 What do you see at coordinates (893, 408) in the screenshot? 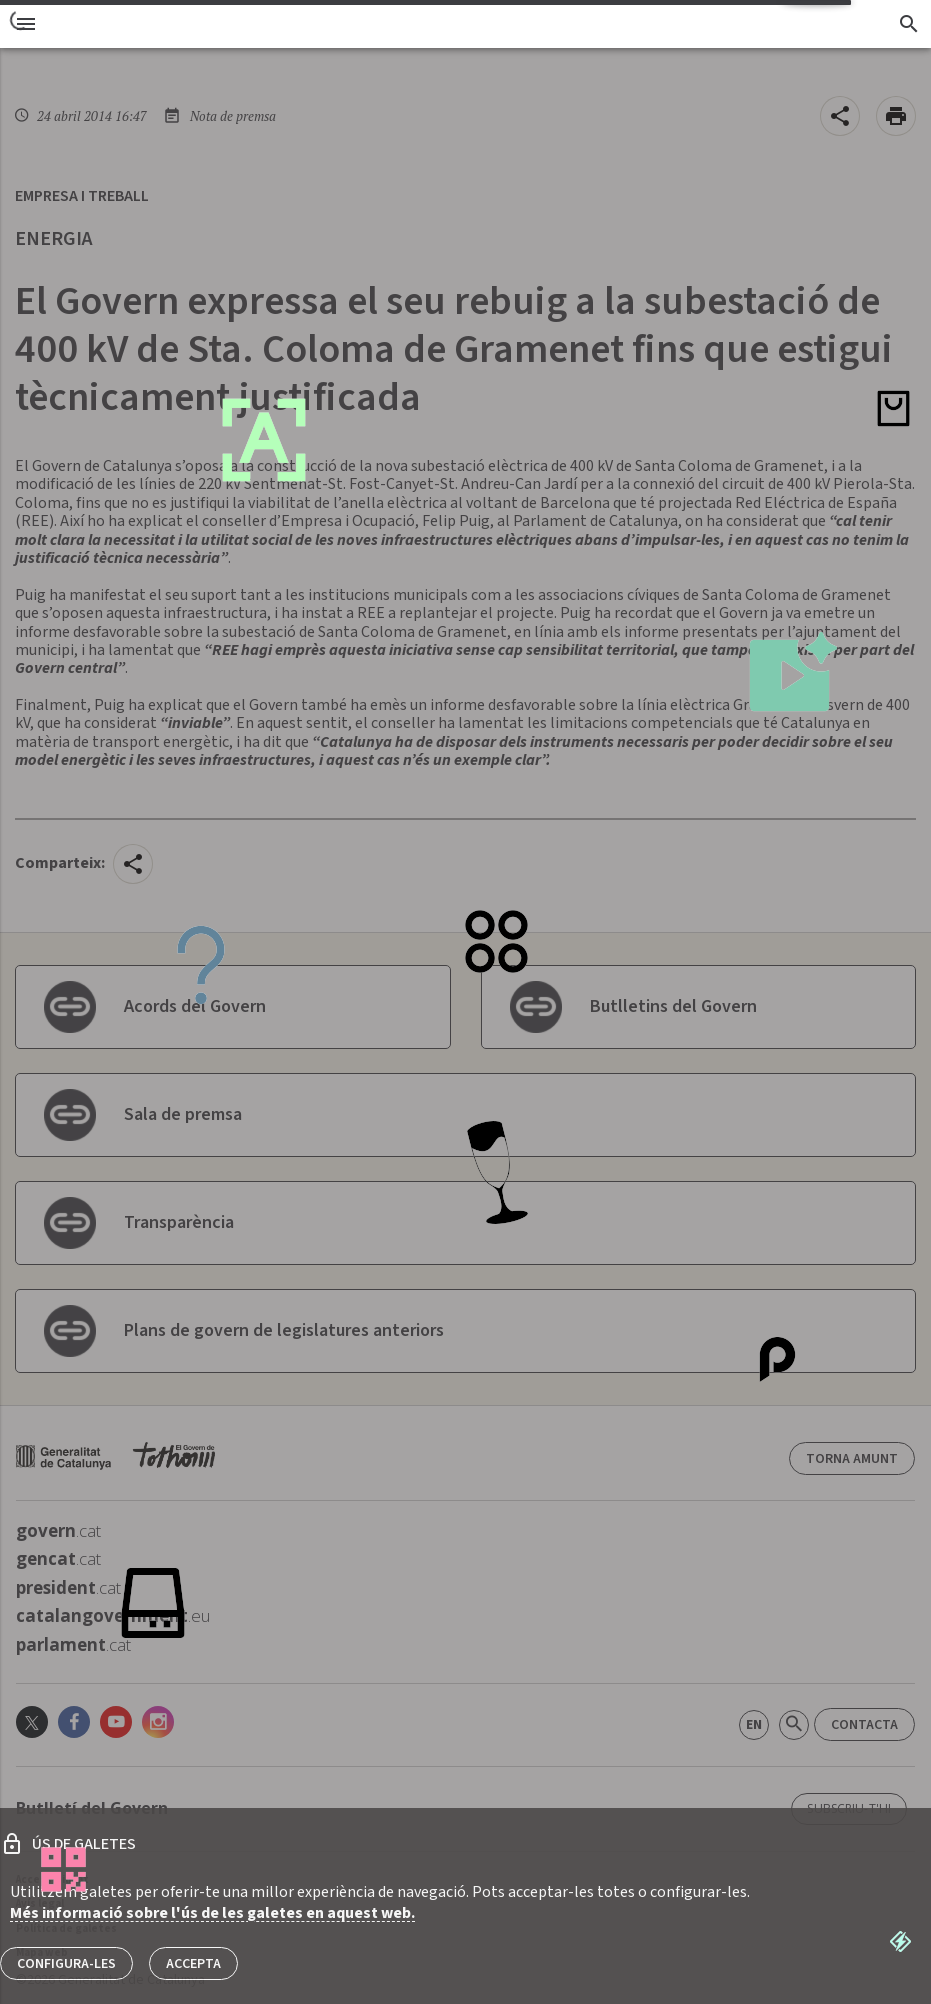
I see `view your shopping bag` at bounding box center [893, 408].